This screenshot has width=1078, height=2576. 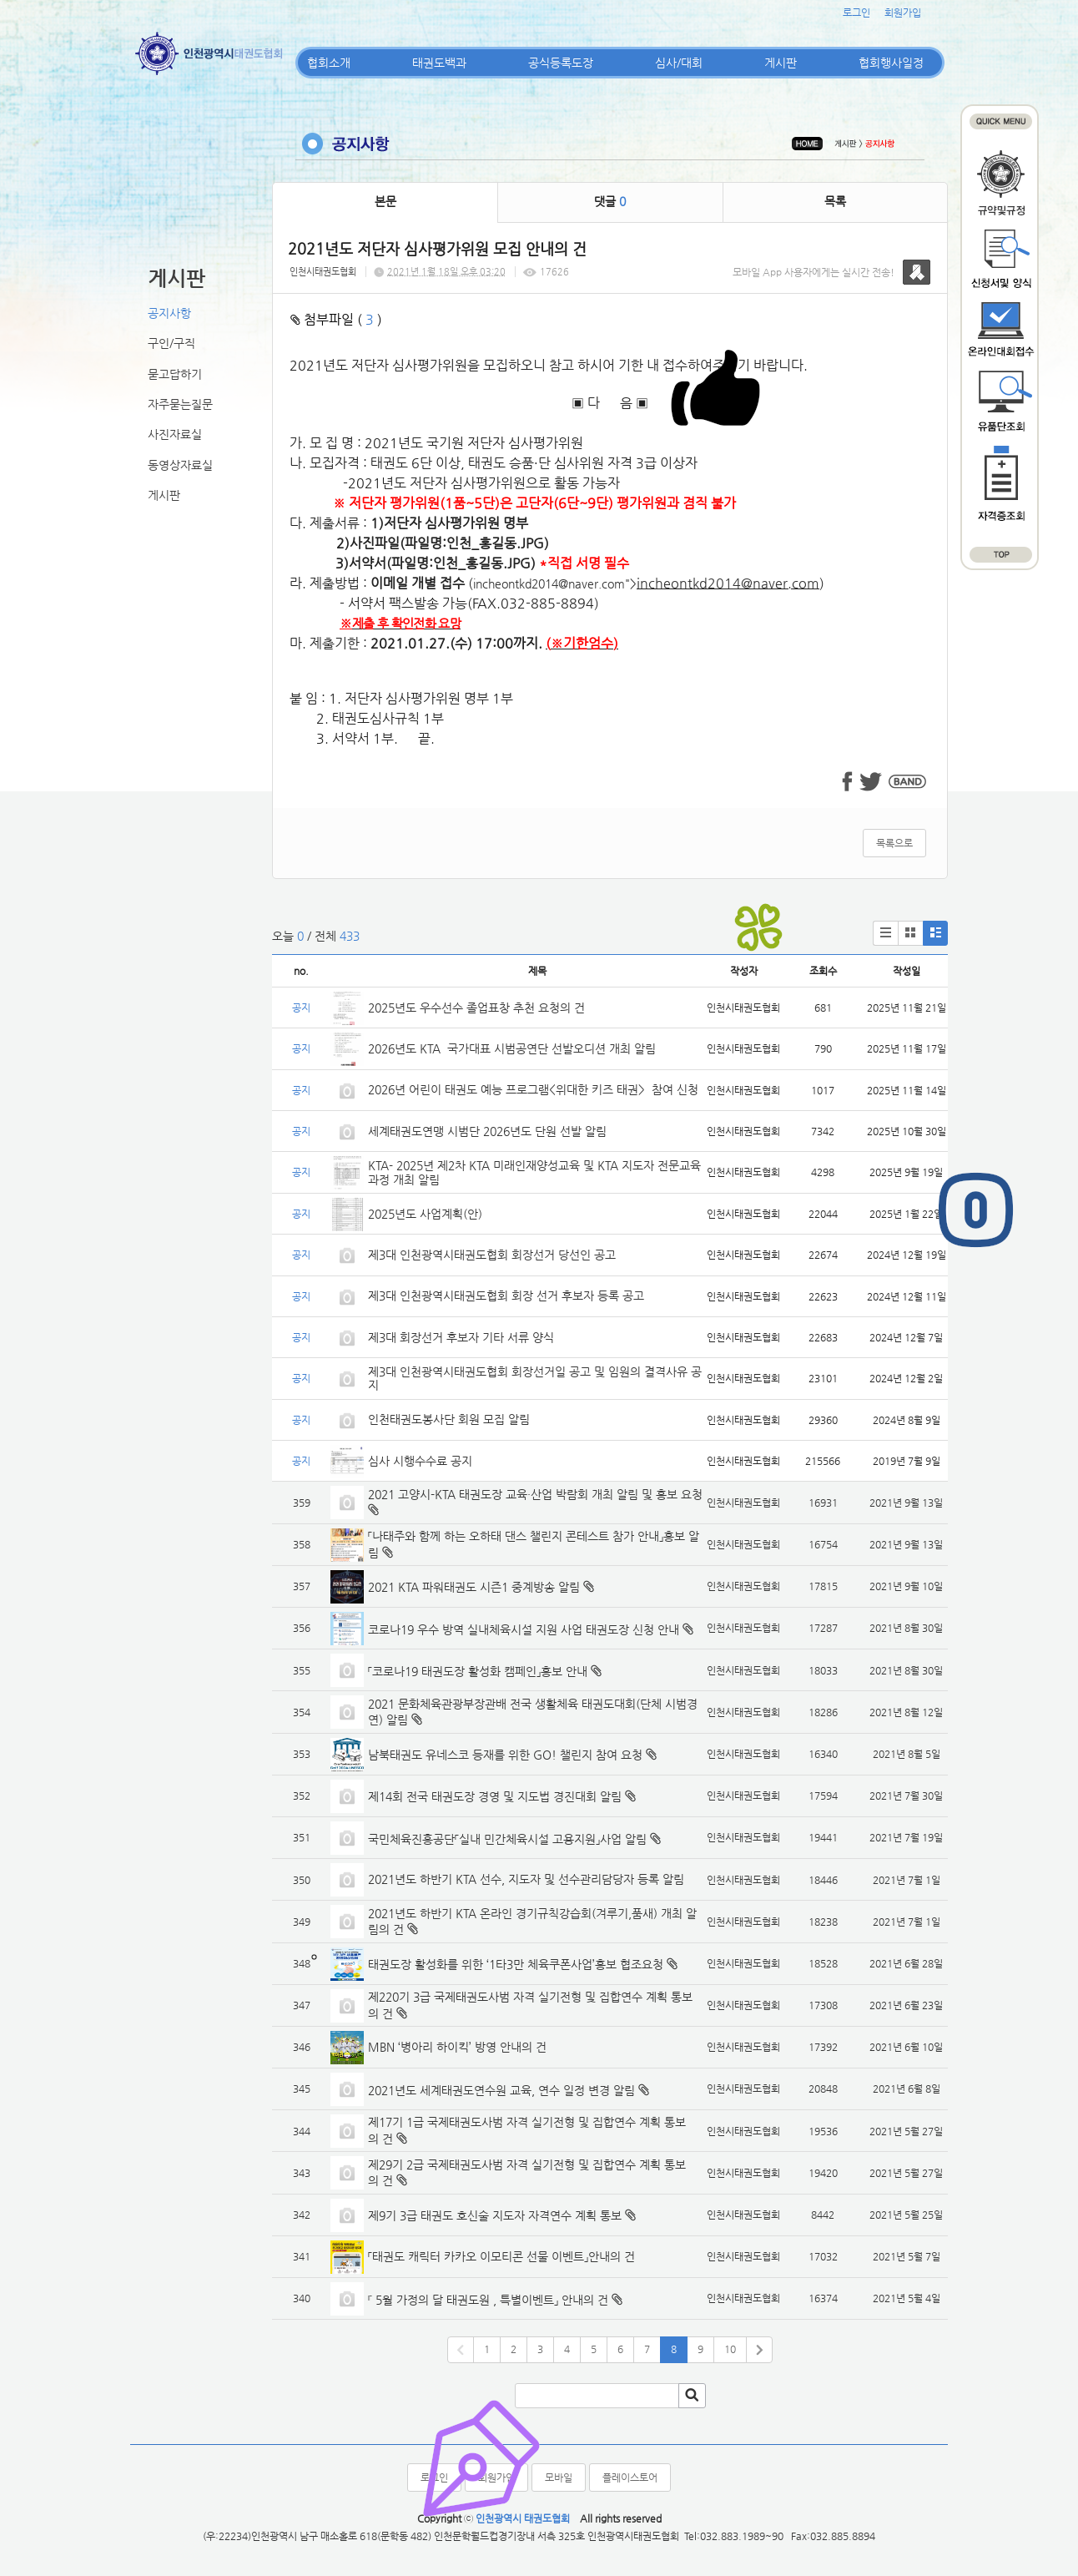 I want to click on like or upvote content, so click(x=715, y=391).